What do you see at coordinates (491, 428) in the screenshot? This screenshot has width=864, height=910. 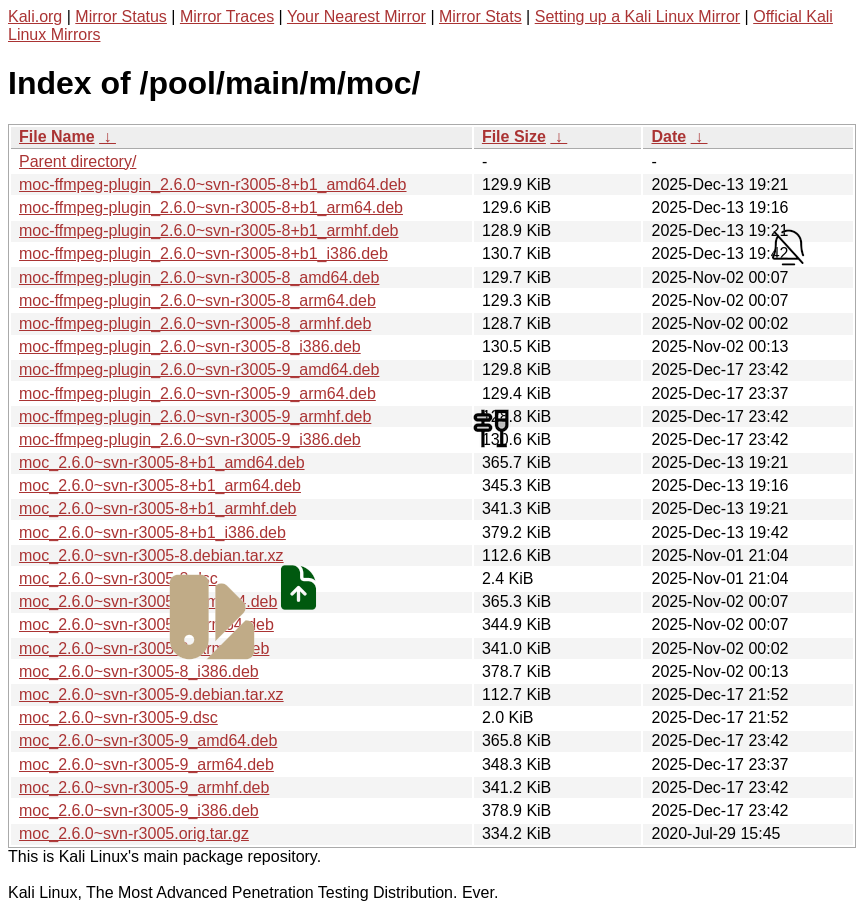 I see `browse tapas or small plates menu` at bounding box center [491, 428].